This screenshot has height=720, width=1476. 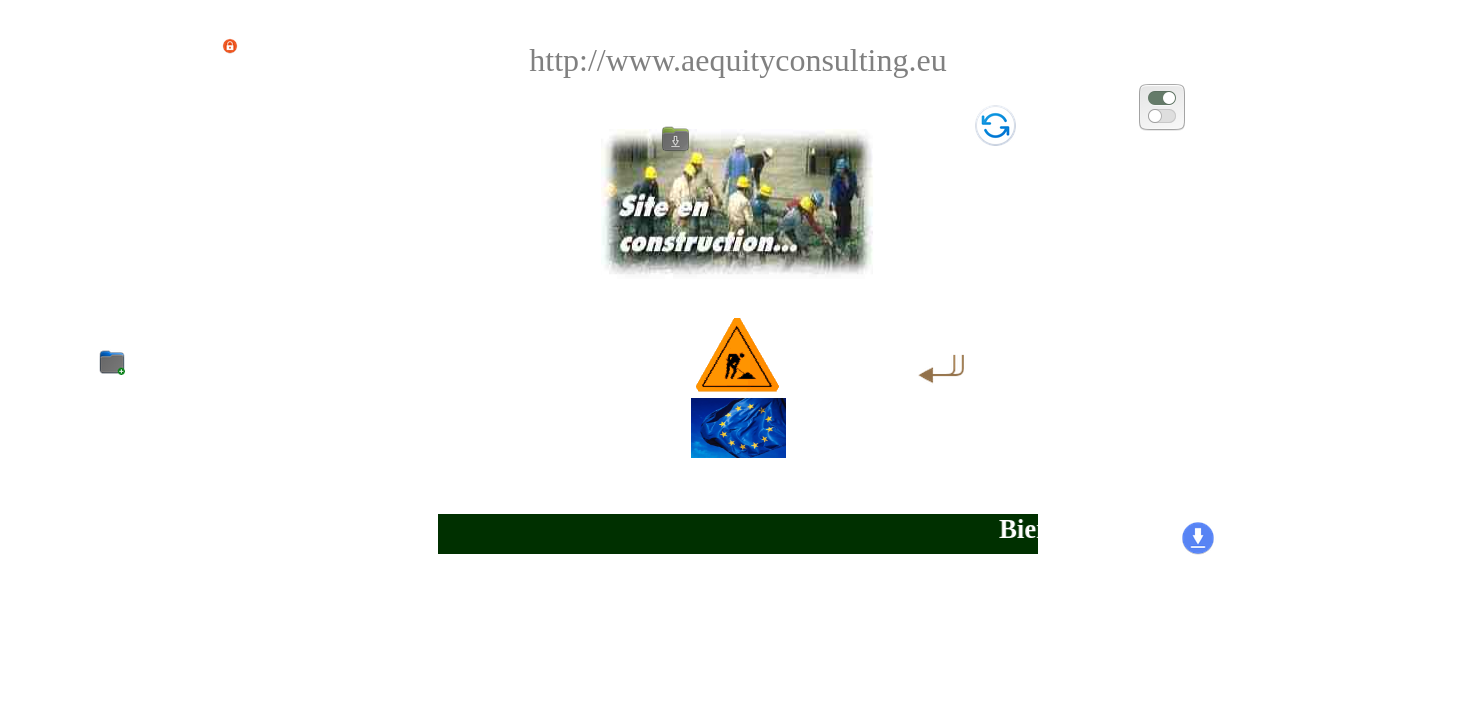 I want to click on open downloads folder, so click(x=675, y=138).